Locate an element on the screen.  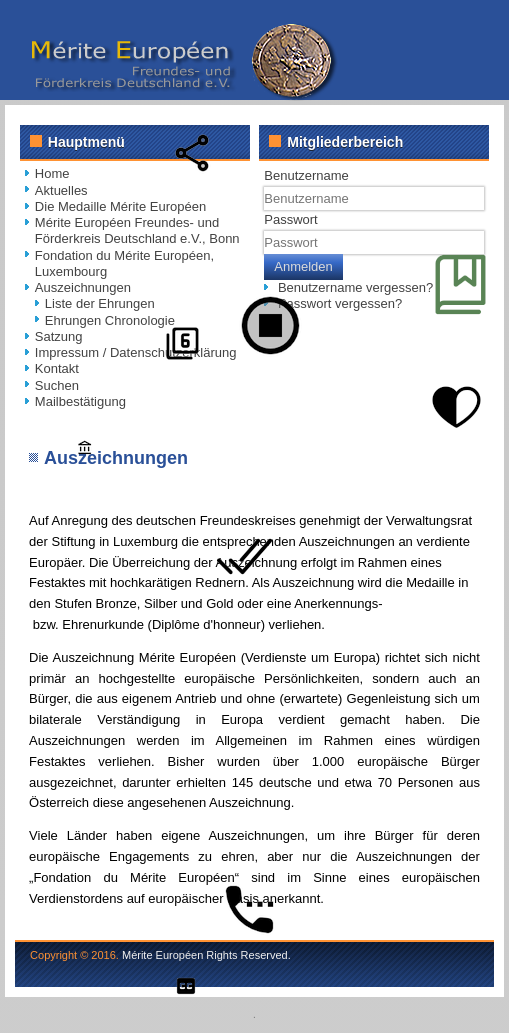
toggle closed captions on video is located at coordinates (186, 986).